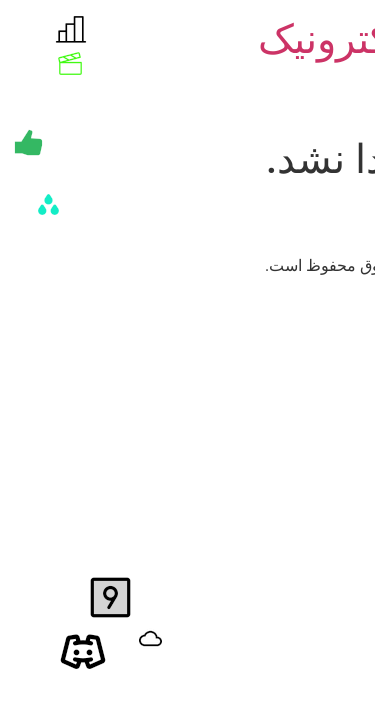  I want to click on adjust humidity or moisture settings, so click(48, 204).